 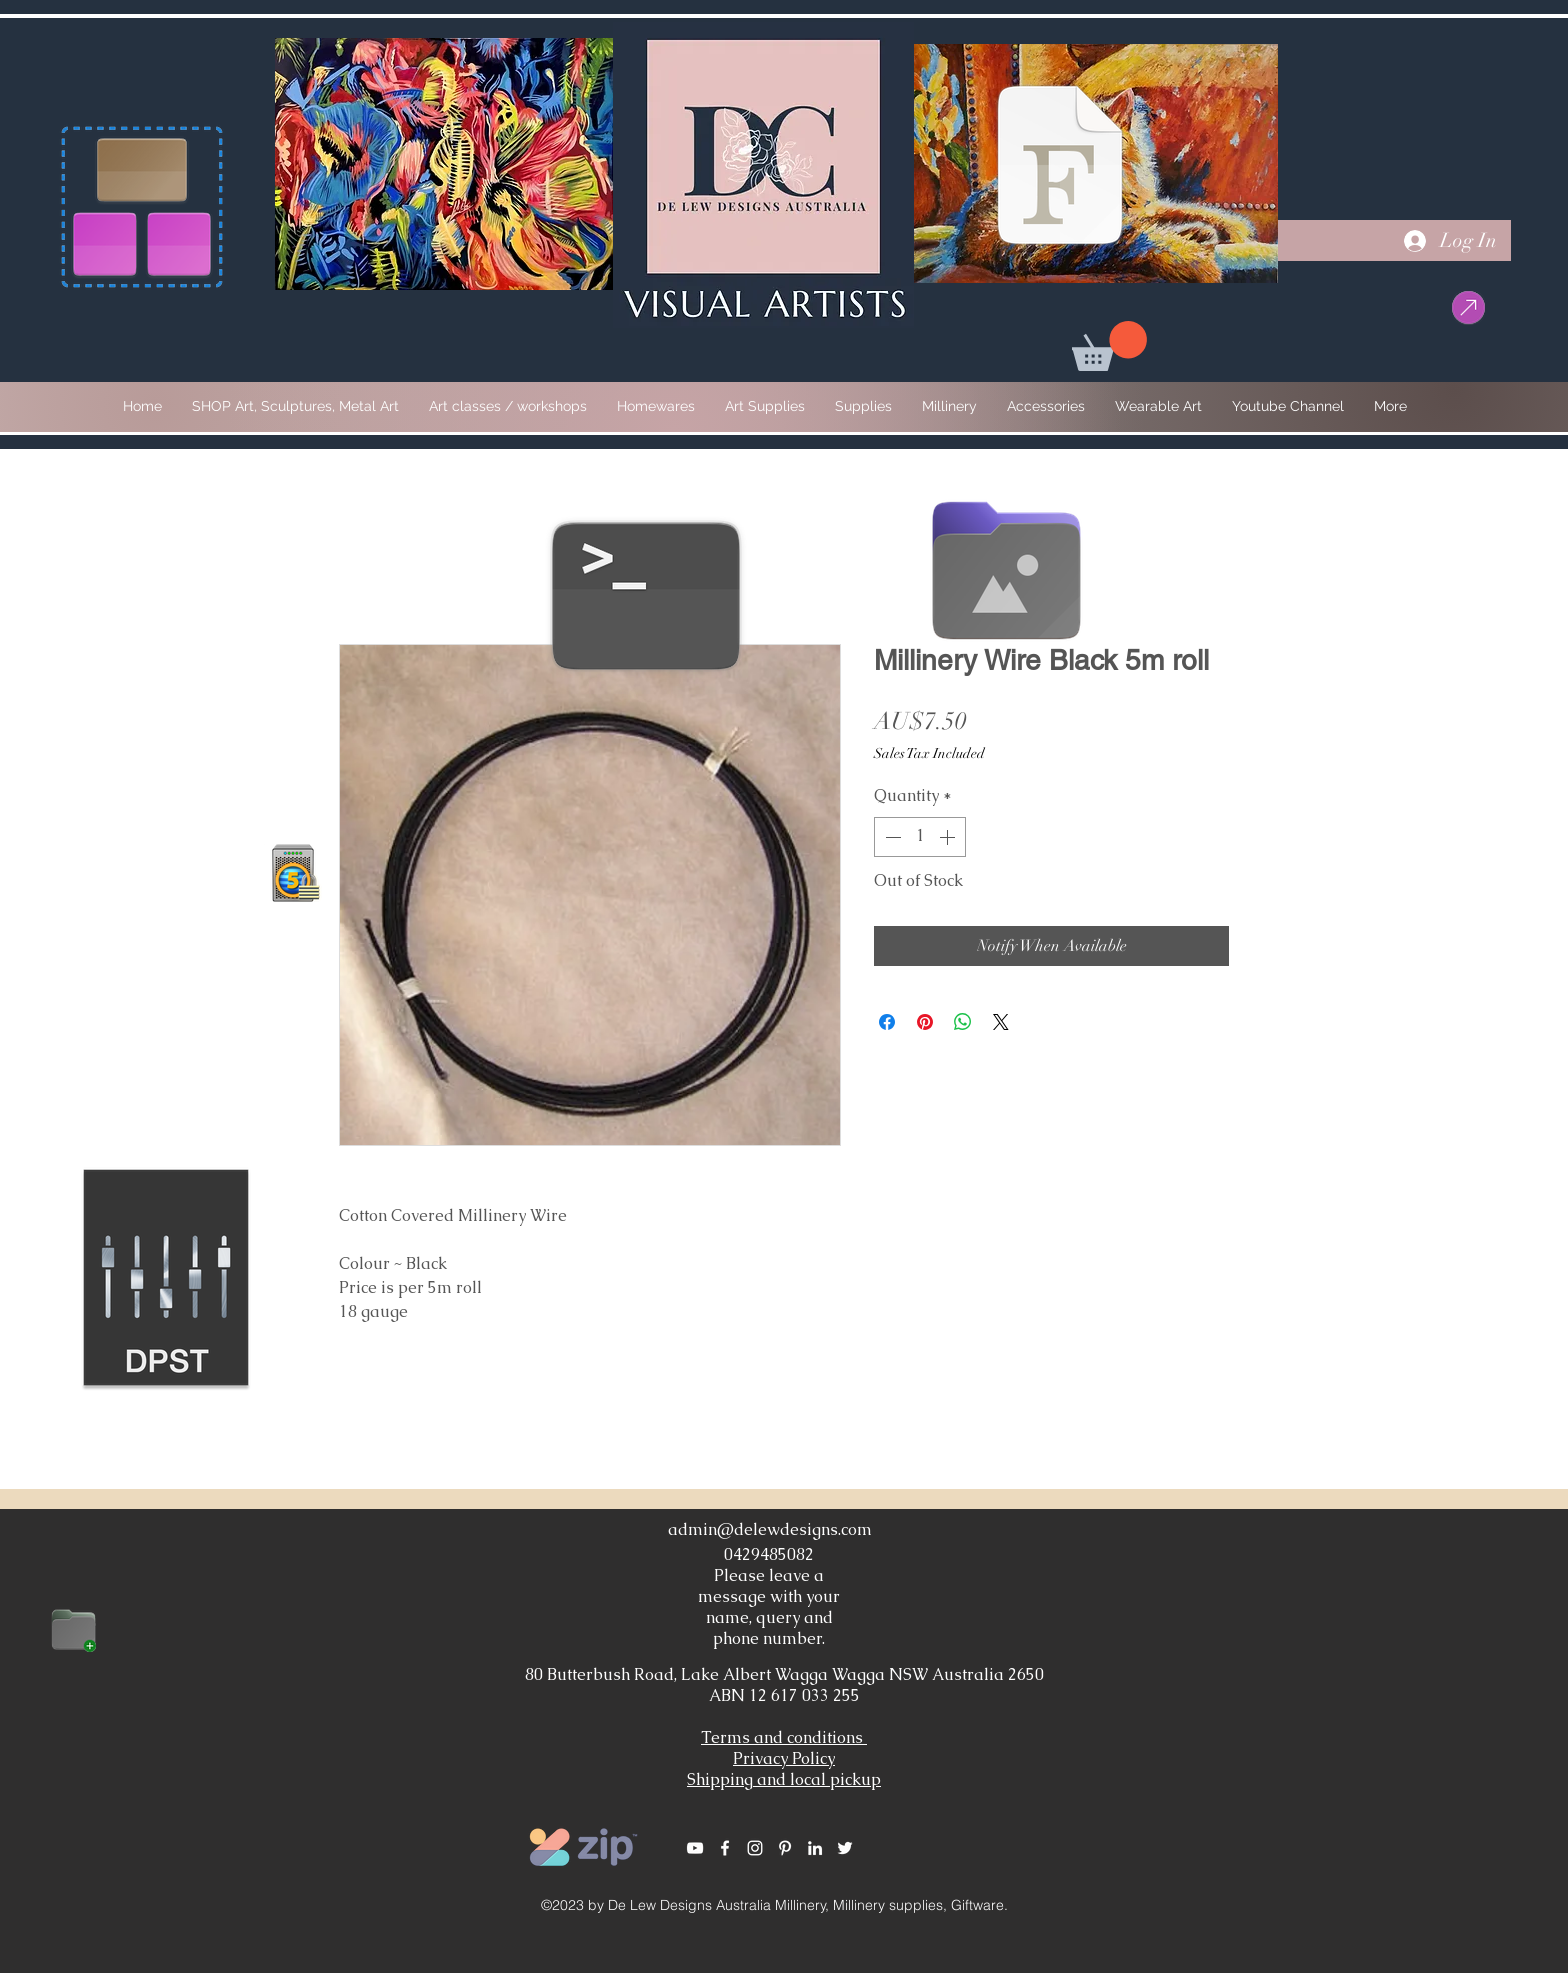 What do you see at coordinates (293, 873) in the screenshot?
I see `indicates a locked RAID 5 storage array` at bounding box center [293, 873].